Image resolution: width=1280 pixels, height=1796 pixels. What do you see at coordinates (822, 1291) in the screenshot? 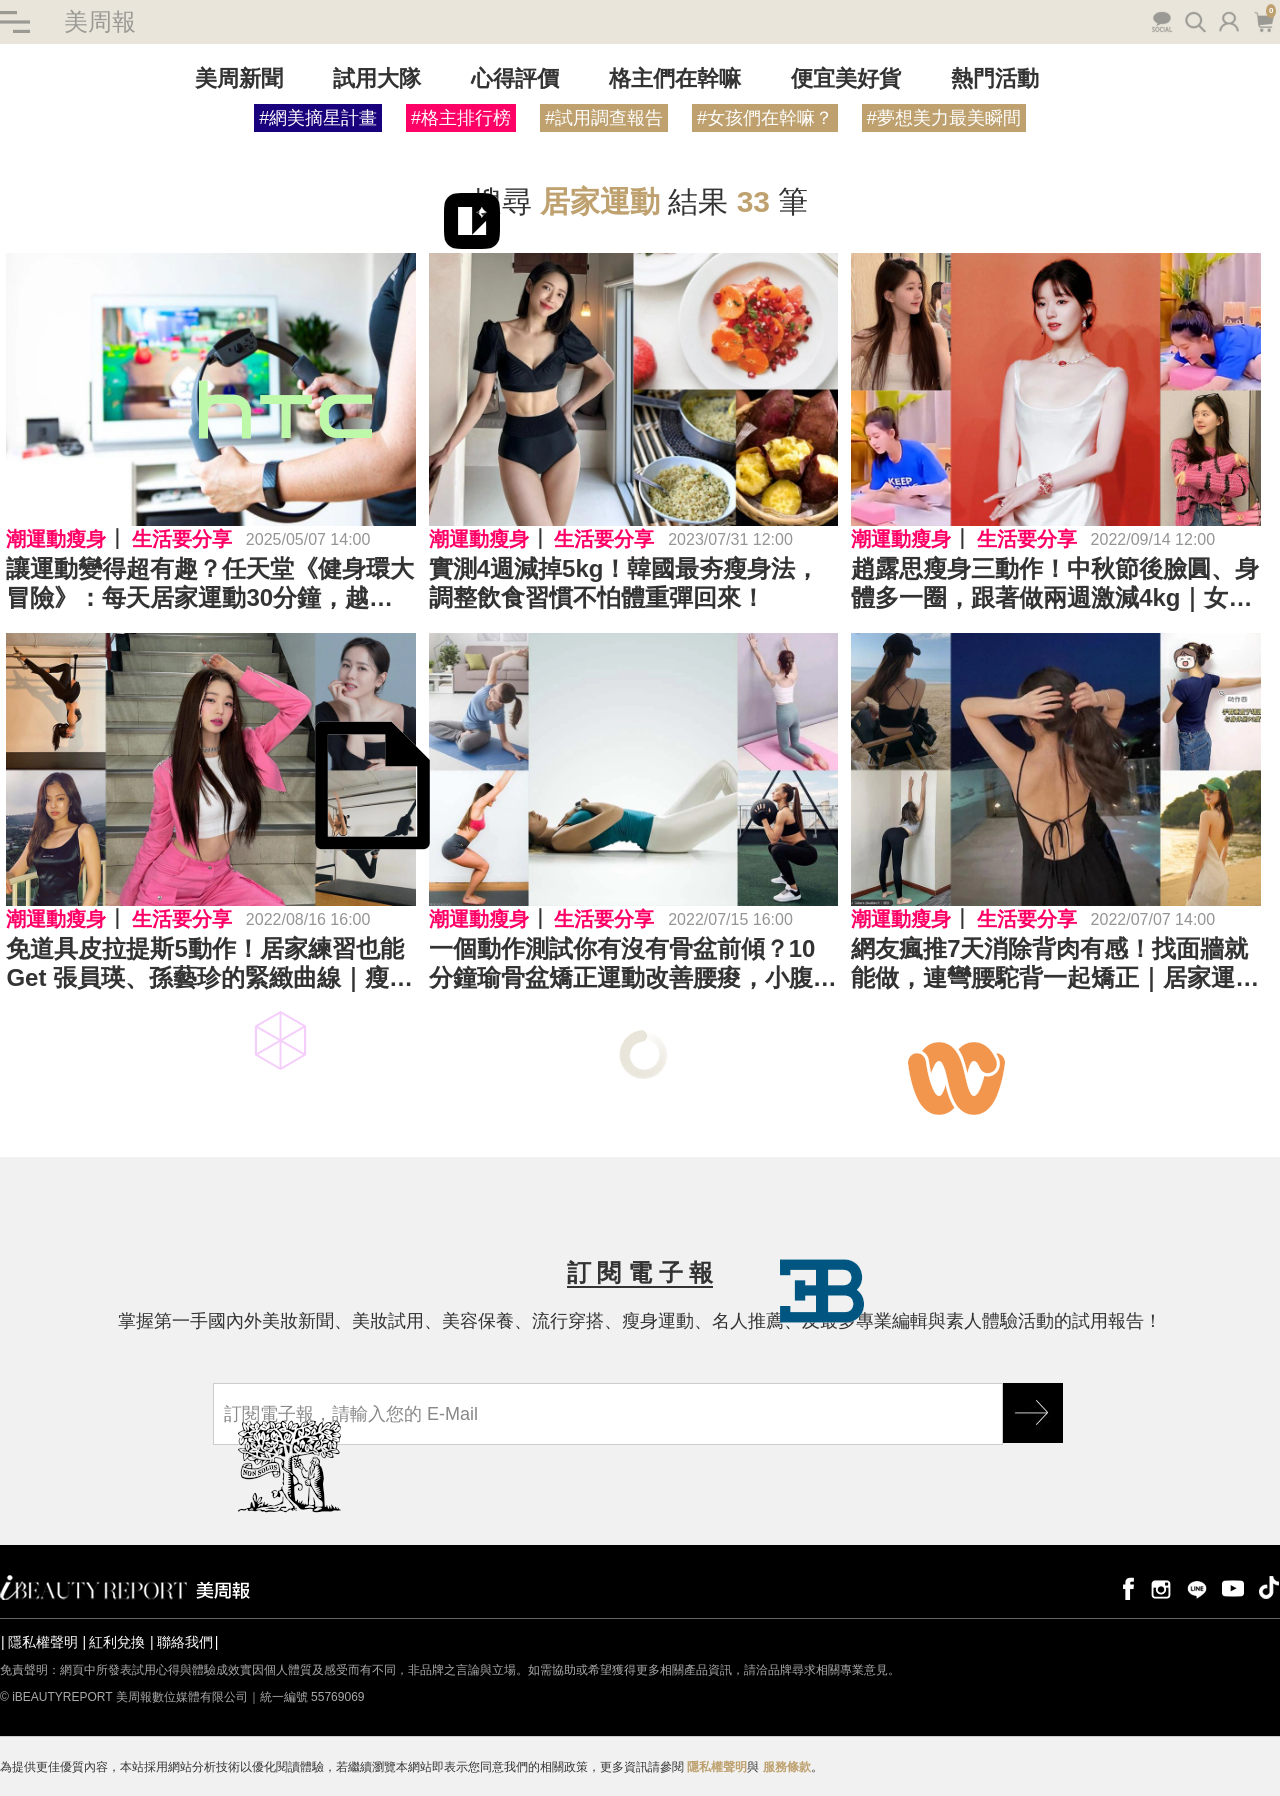
I see `bugatti brand logo` at bounding box center [822, 1291].